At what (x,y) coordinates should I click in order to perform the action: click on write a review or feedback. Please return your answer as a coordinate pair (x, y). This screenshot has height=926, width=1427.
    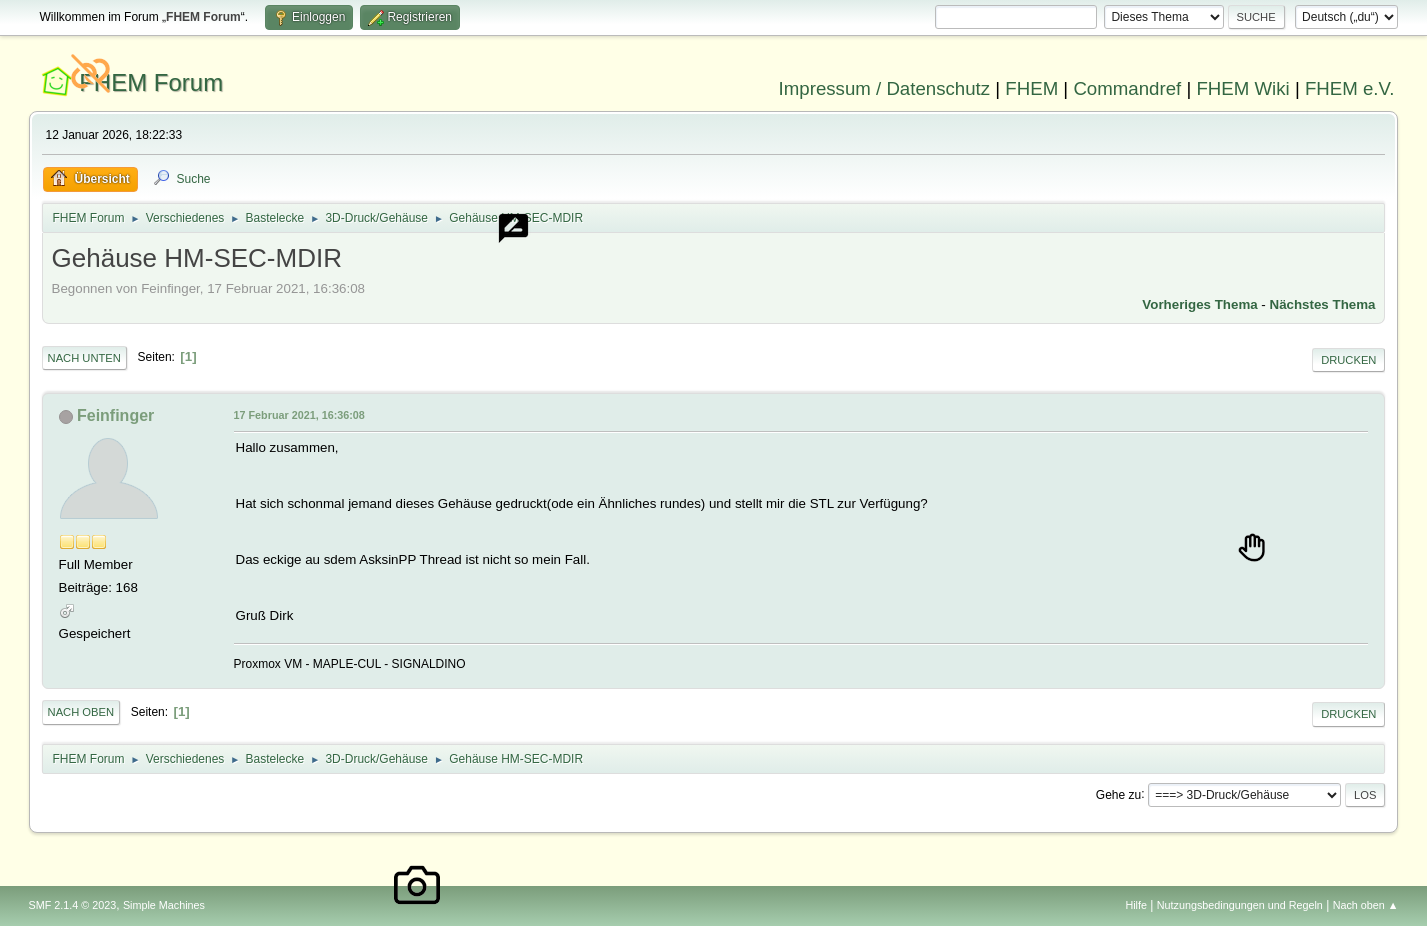
    Looking at the image, I should click on (513, 228).